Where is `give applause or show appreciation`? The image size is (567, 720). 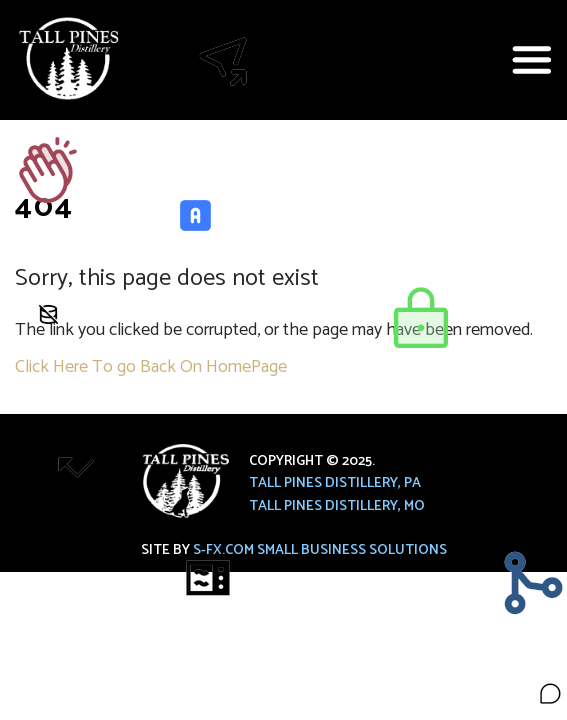
give applause or show appreciation is located at coordinates (47, 170).